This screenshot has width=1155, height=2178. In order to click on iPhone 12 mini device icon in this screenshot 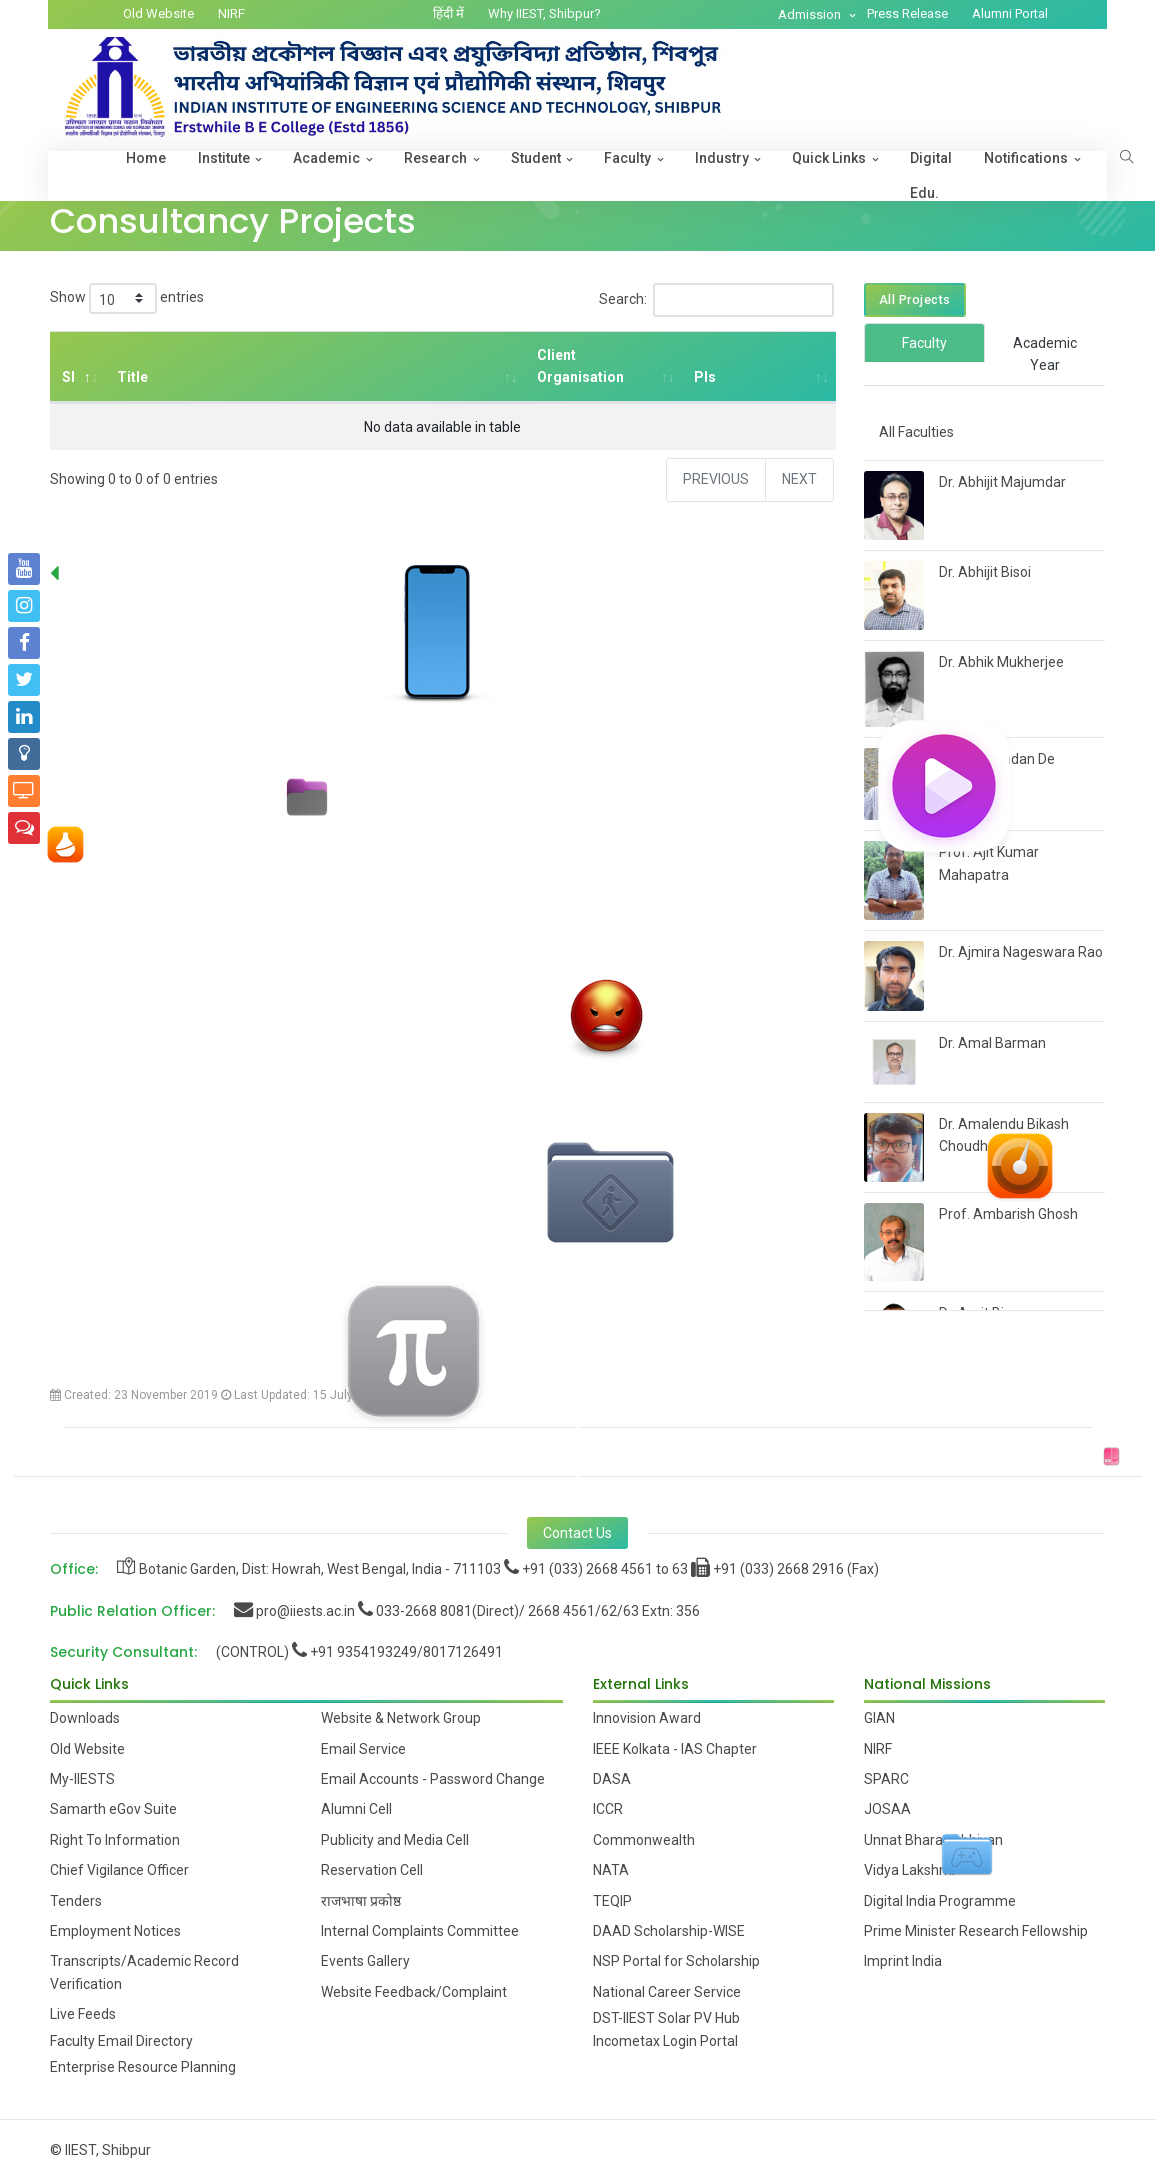, I will do `click(437, 634)`.